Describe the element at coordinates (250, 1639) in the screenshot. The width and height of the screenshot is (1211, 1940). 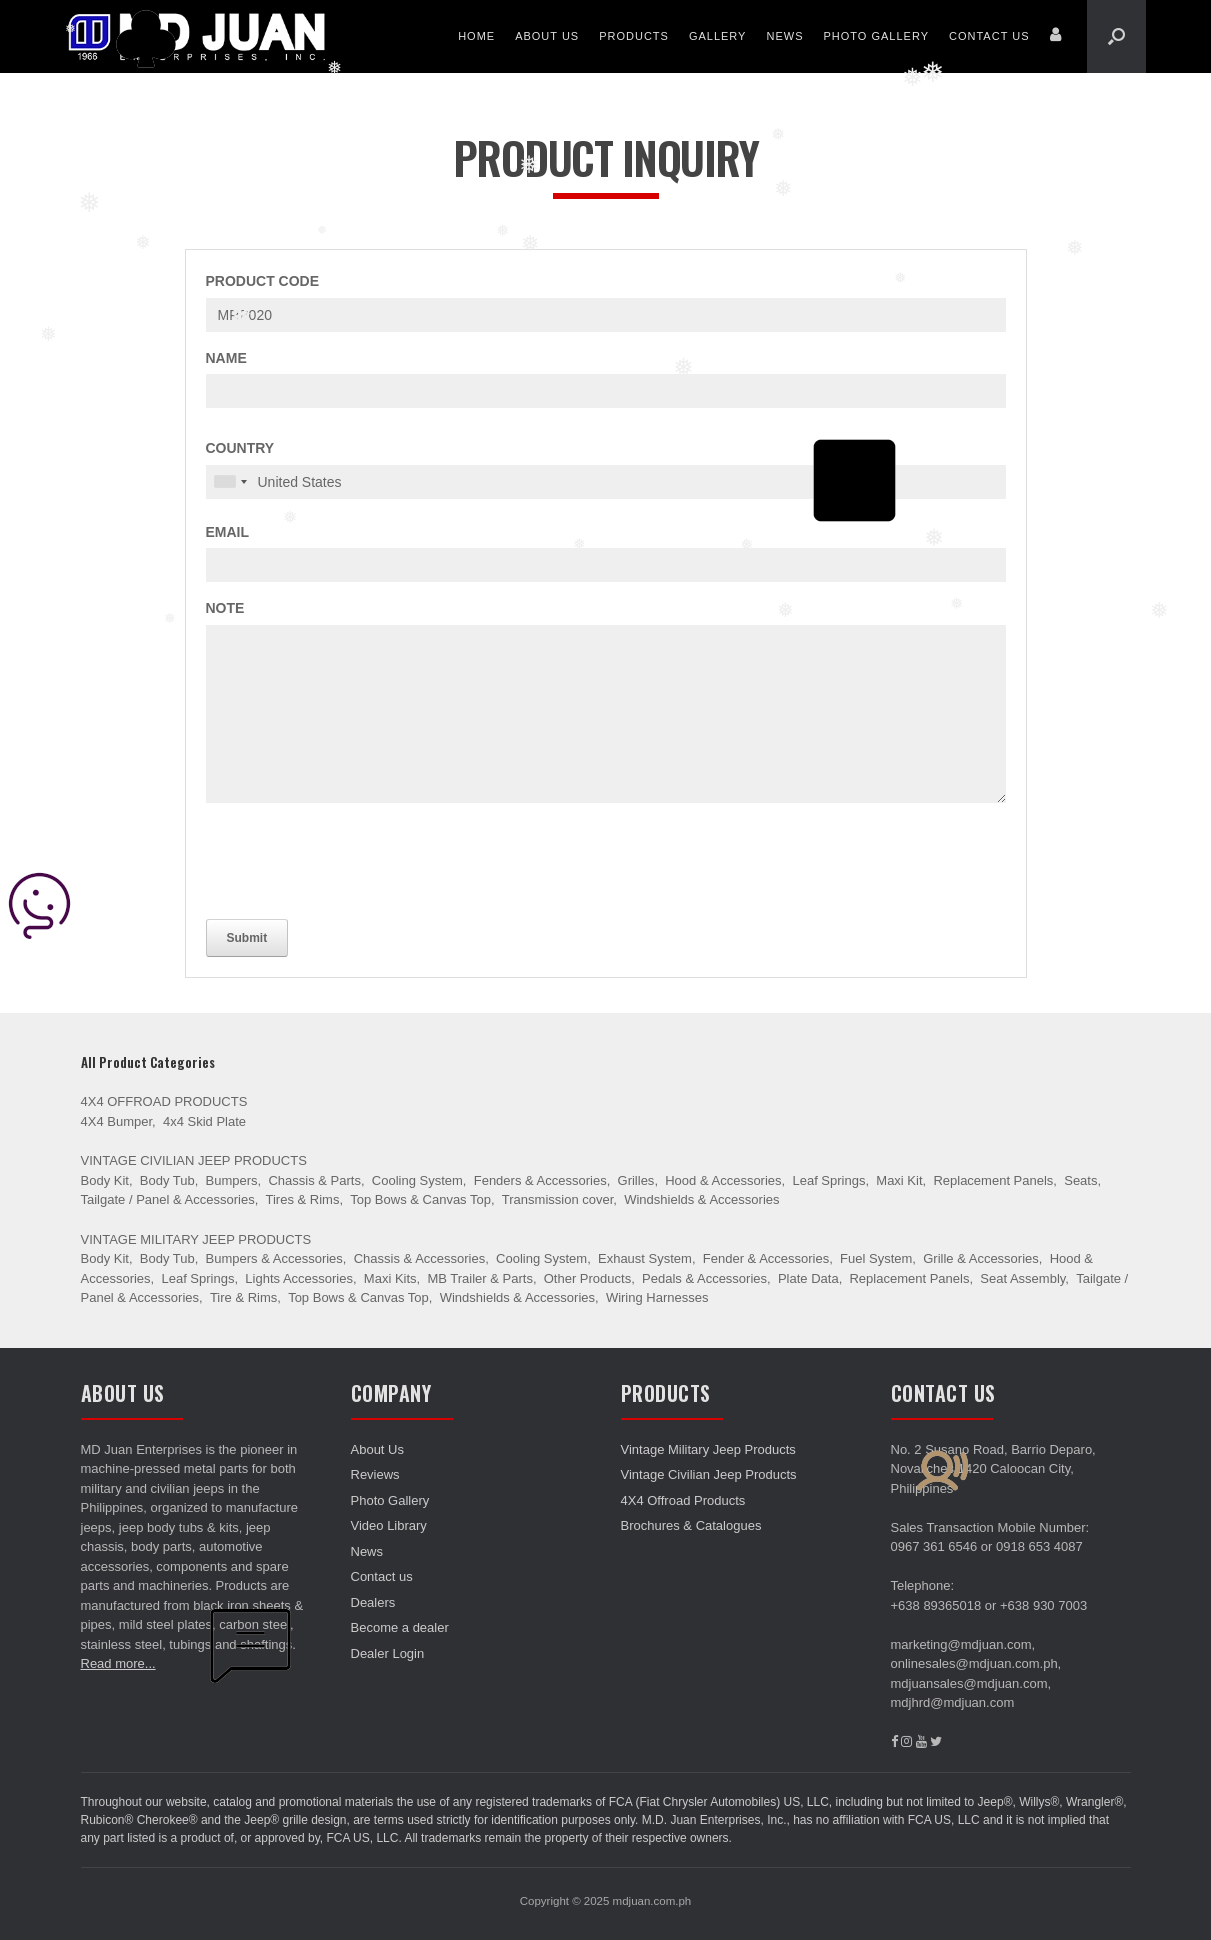
I see `open chat or messaging` at that location.